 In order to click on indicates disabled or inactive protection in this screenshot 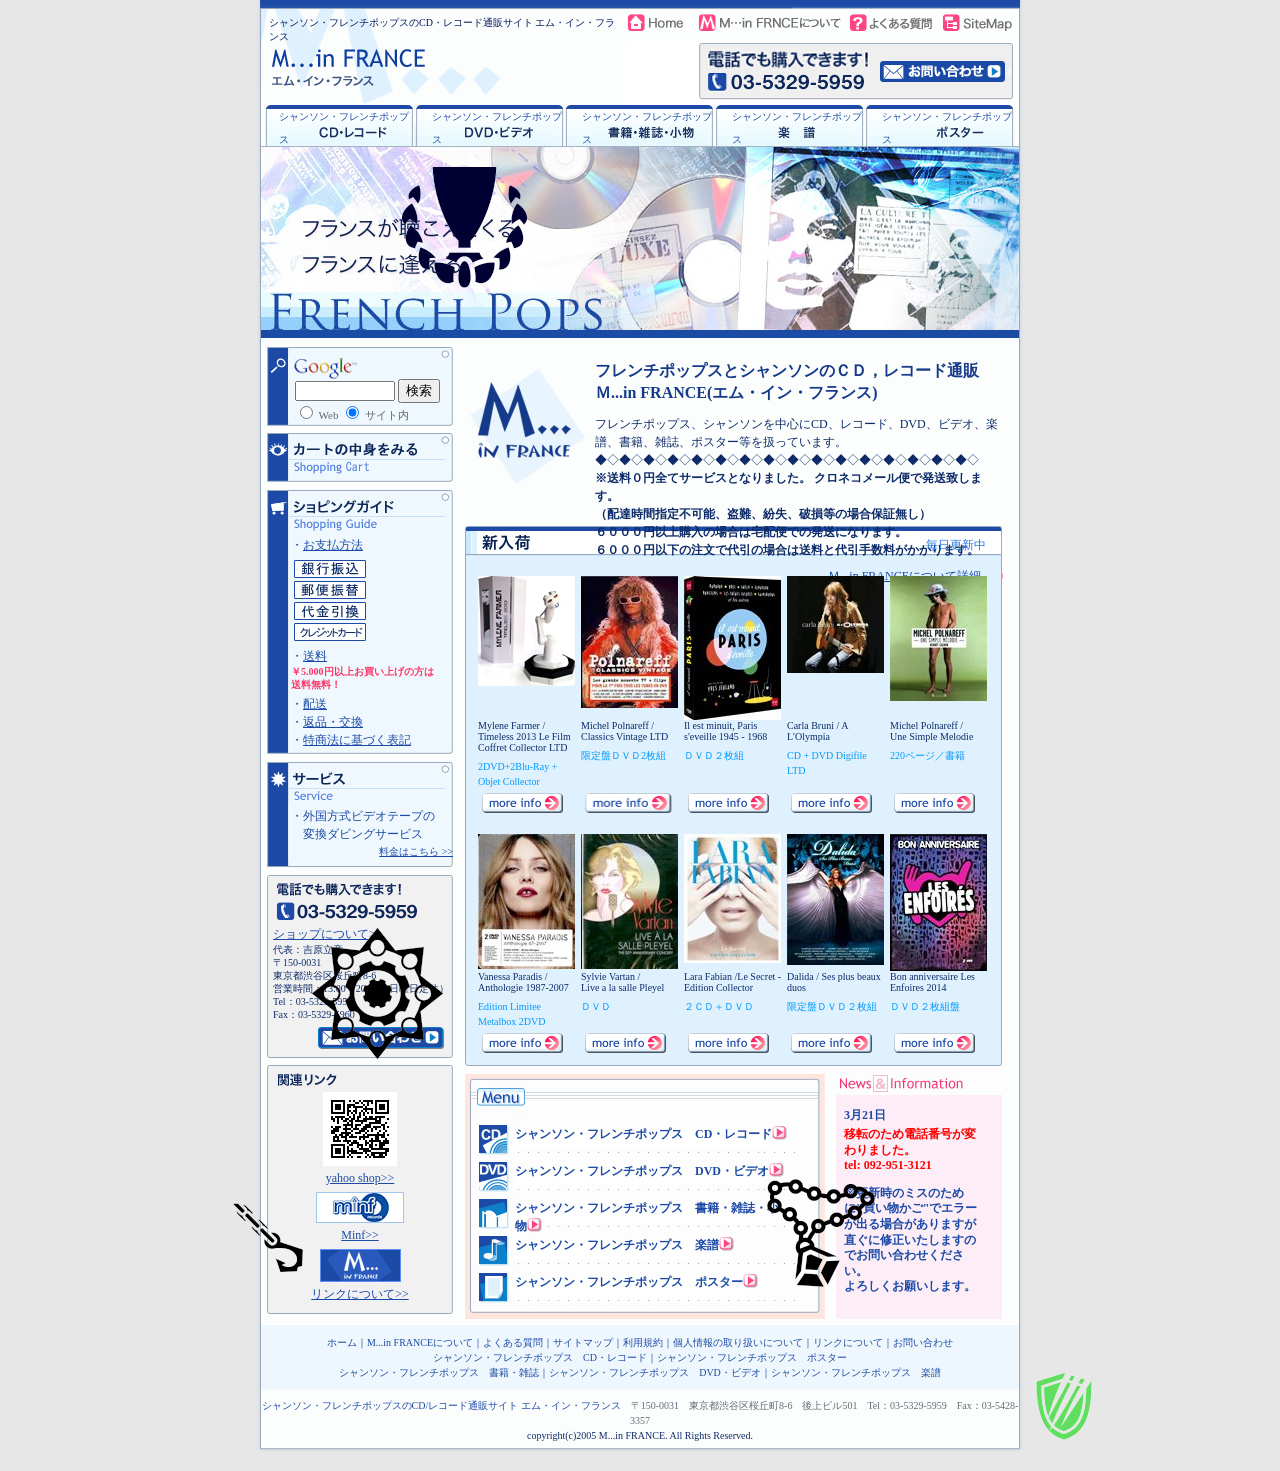, I will do `click(1064, 1406)`.